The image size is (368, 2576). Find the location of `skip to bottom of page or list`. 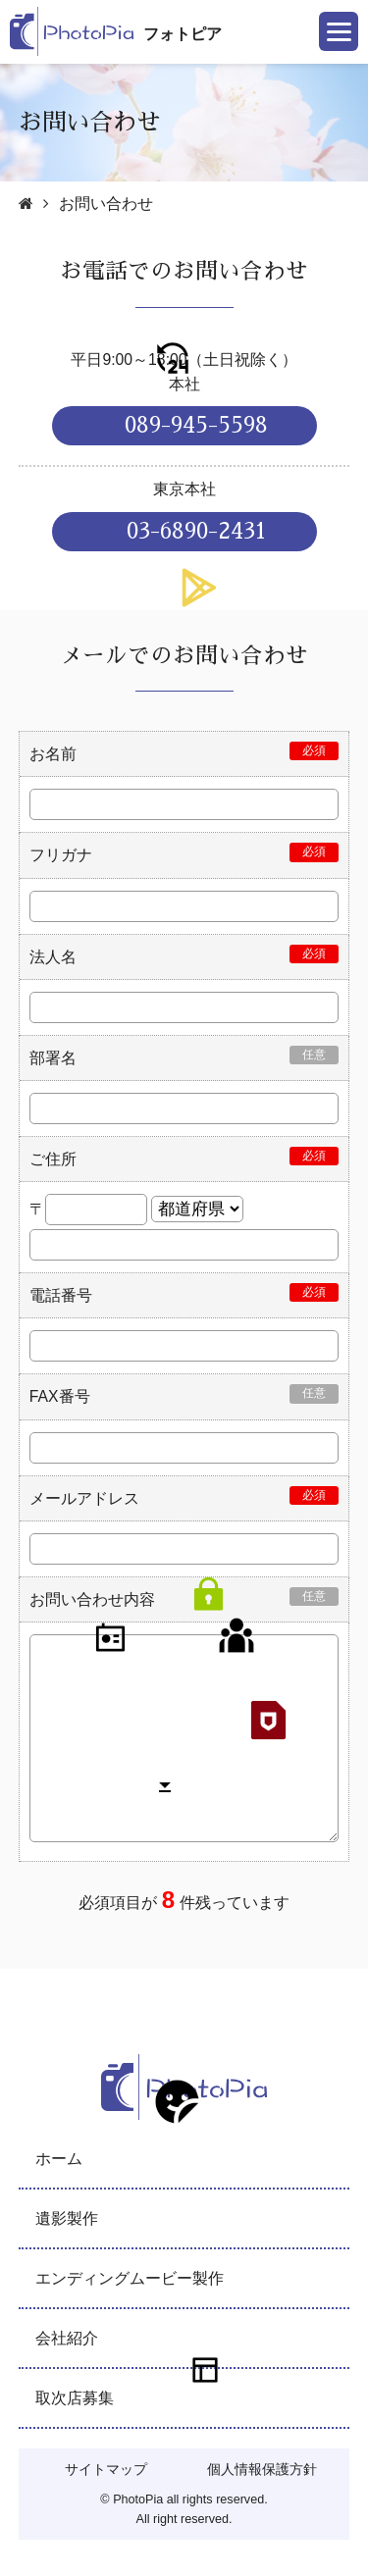

skip to bottom of page or list is located at coordinates (165, 1787).